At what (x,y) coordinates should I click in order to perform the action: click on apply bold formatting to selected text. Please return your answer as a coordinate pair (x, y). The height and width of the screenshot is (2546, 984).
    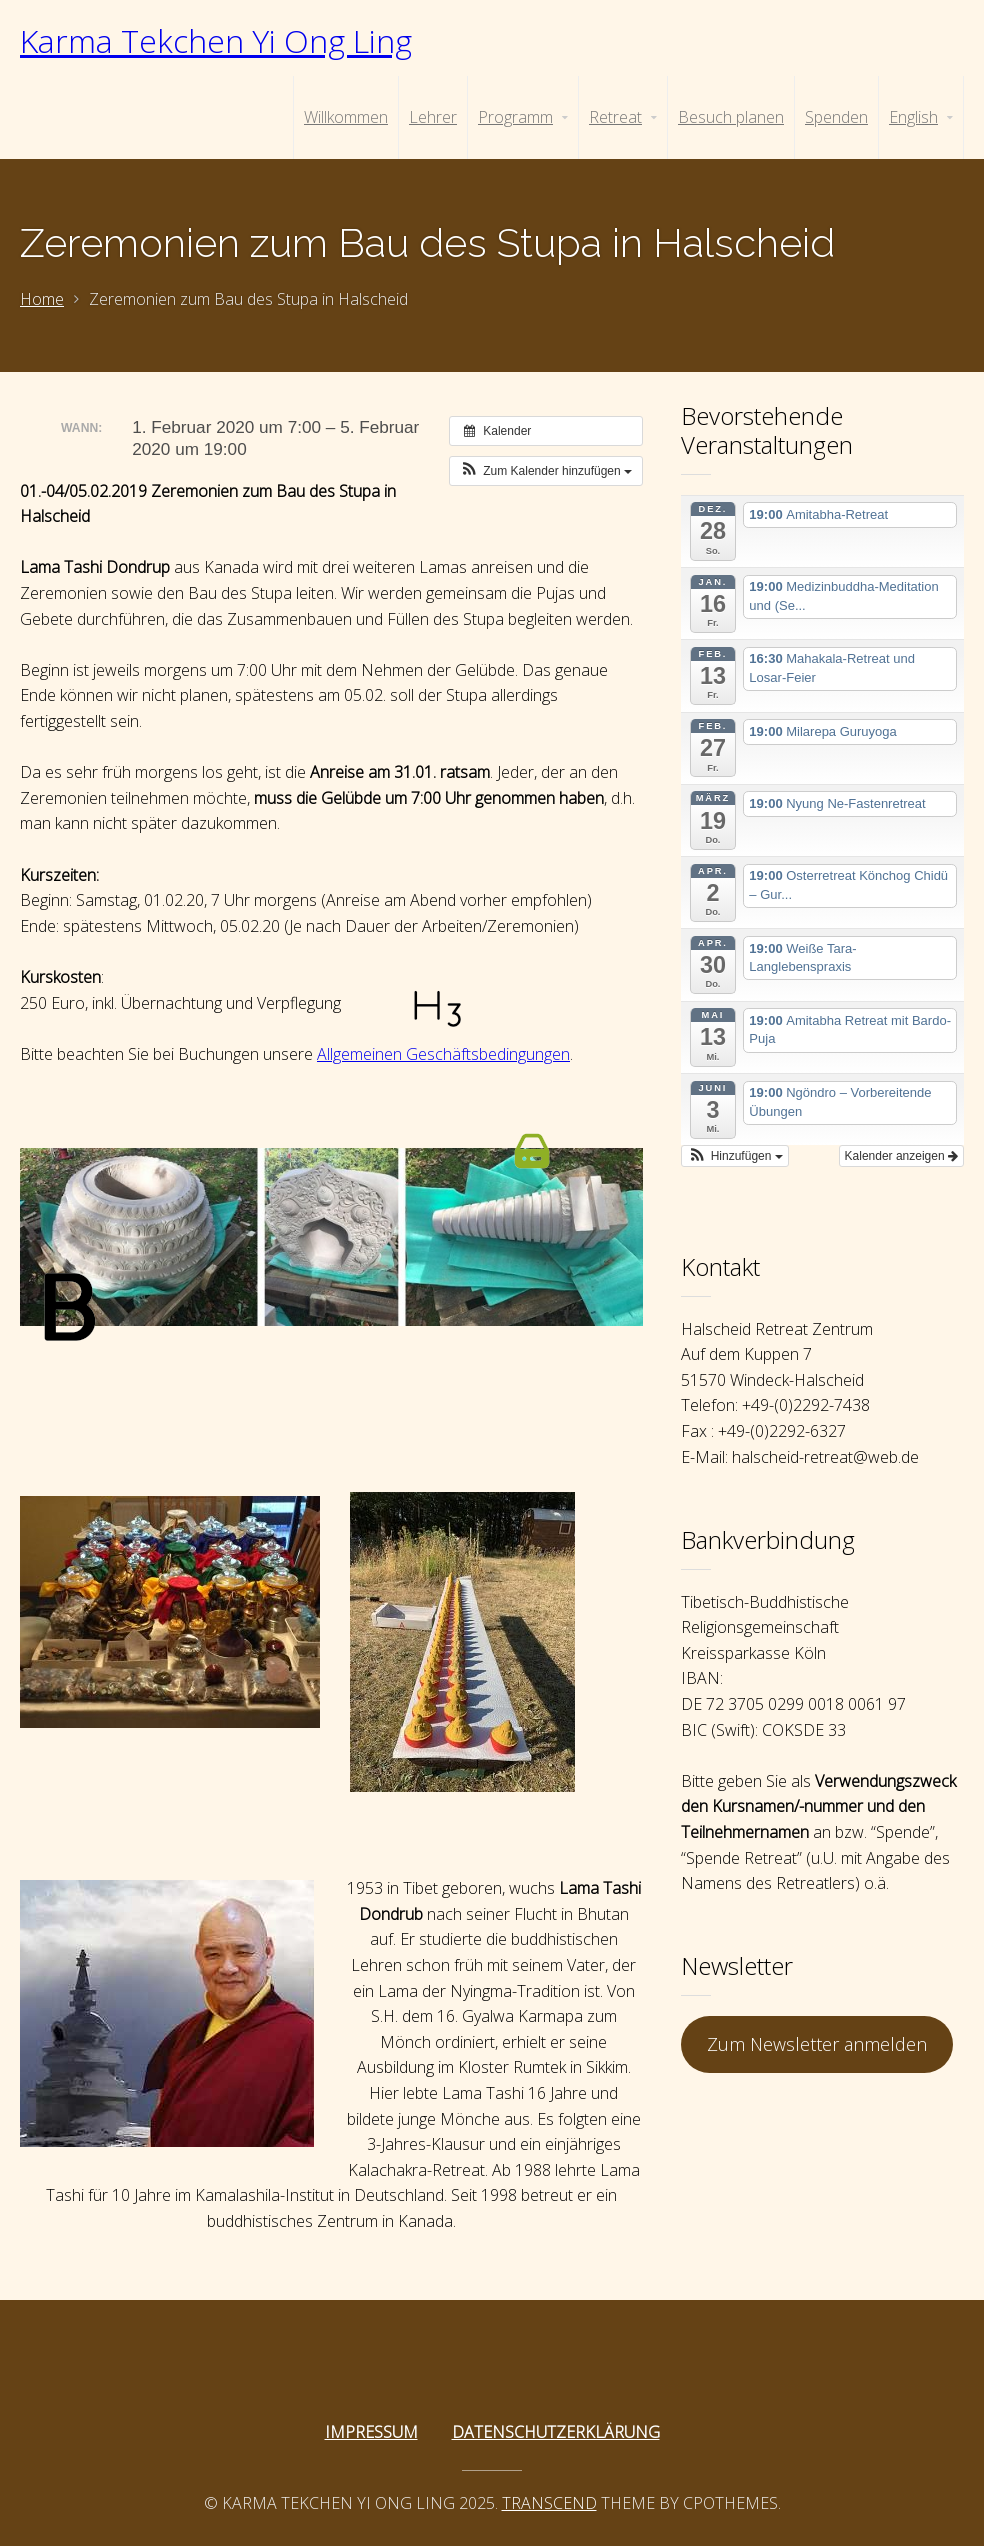
    Looking at the image, I should click on (70, 1307).